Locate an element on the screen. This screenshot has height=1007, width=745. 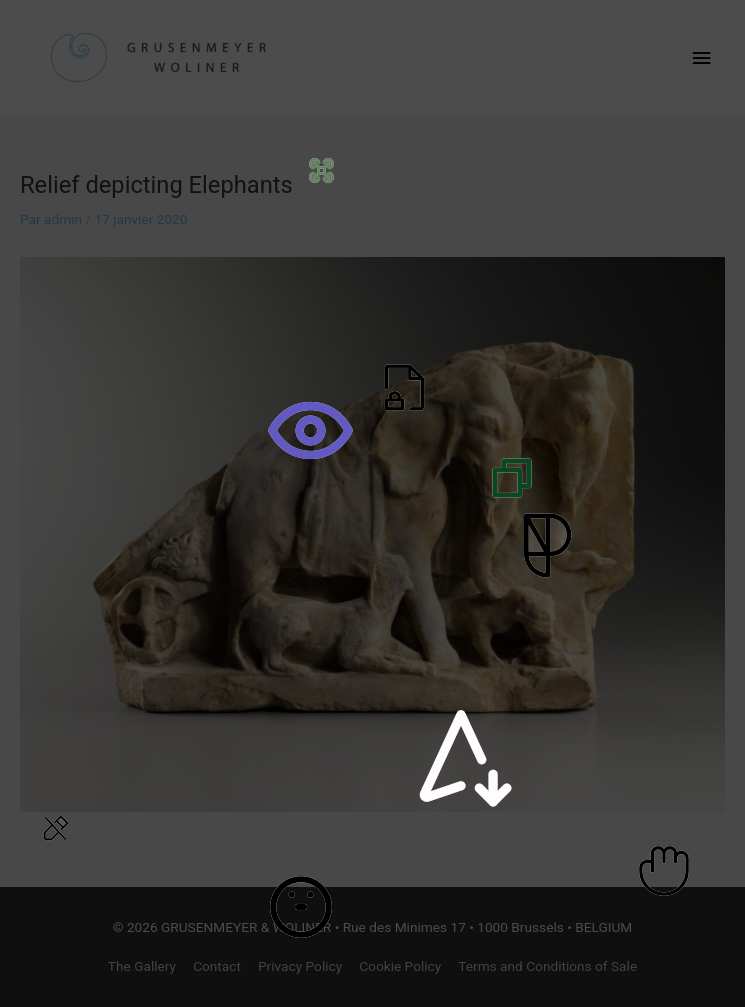
access a password-protected file is located at coordinates (404, 387).